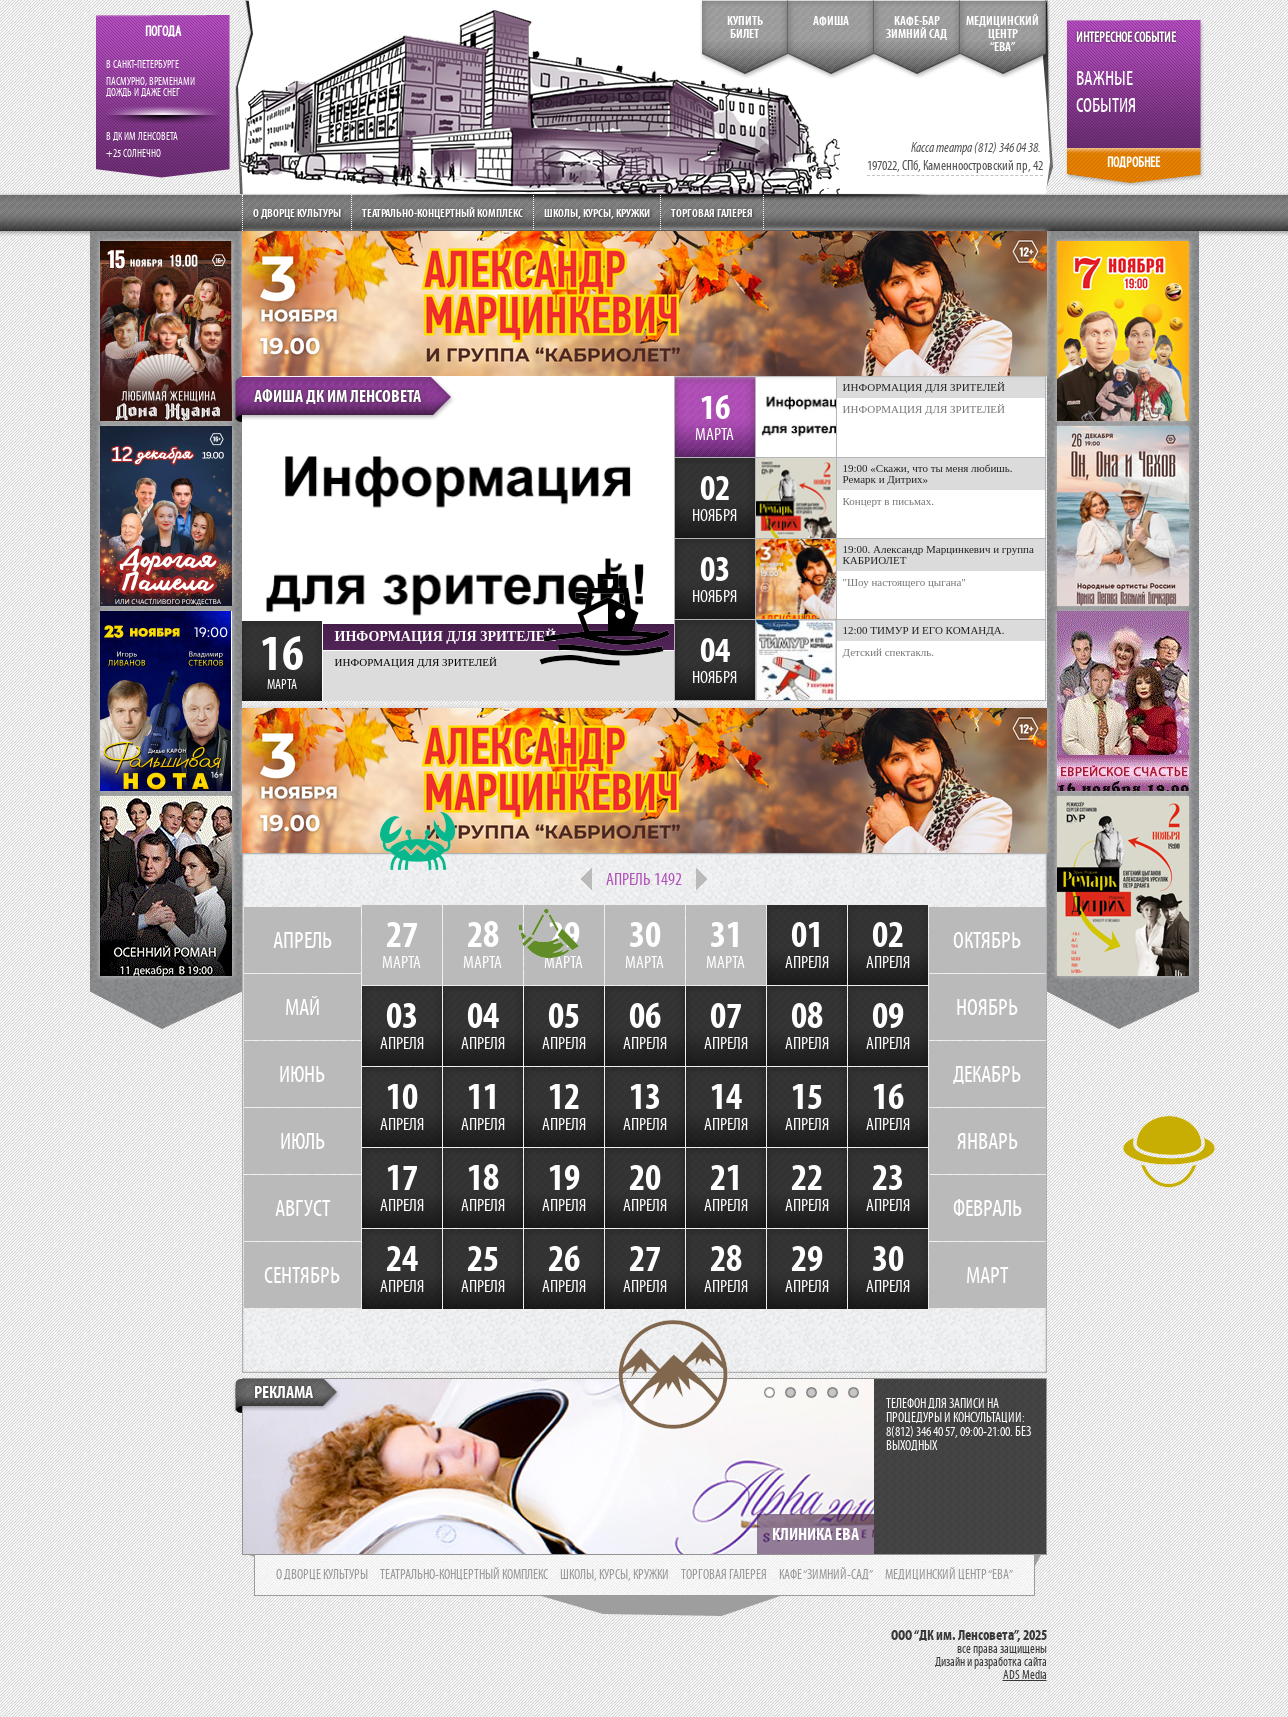 This screenshot has height=1717, width=1288. What do you see at coordinates (673, 1374) in the screenshot?
I see `view mountain or hiking trails` at bounding box center [673, 1374].